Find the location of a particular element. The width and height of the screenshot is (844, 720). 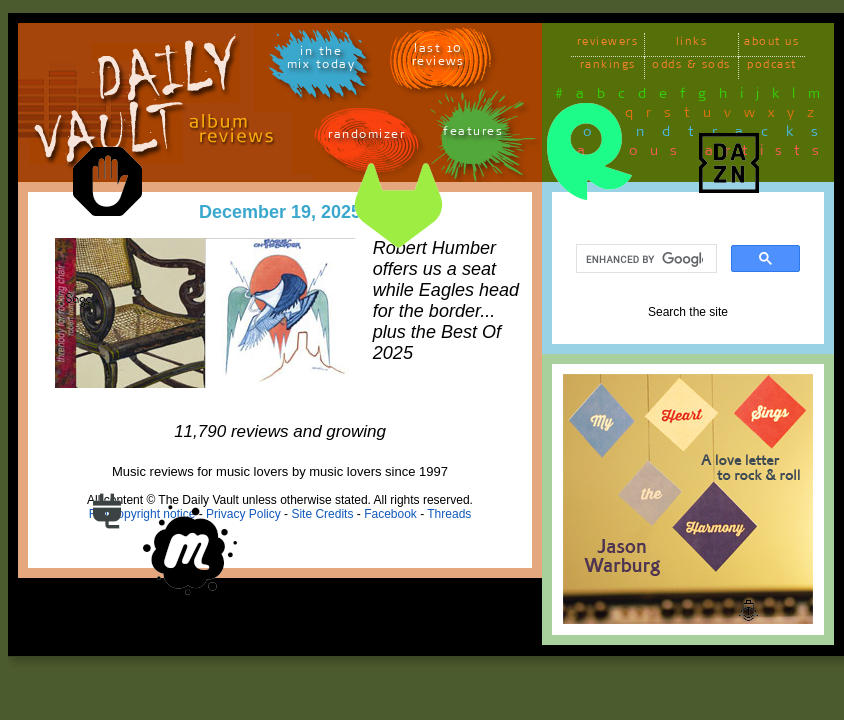

open GitLab repository is located at coordinates (398, 205).